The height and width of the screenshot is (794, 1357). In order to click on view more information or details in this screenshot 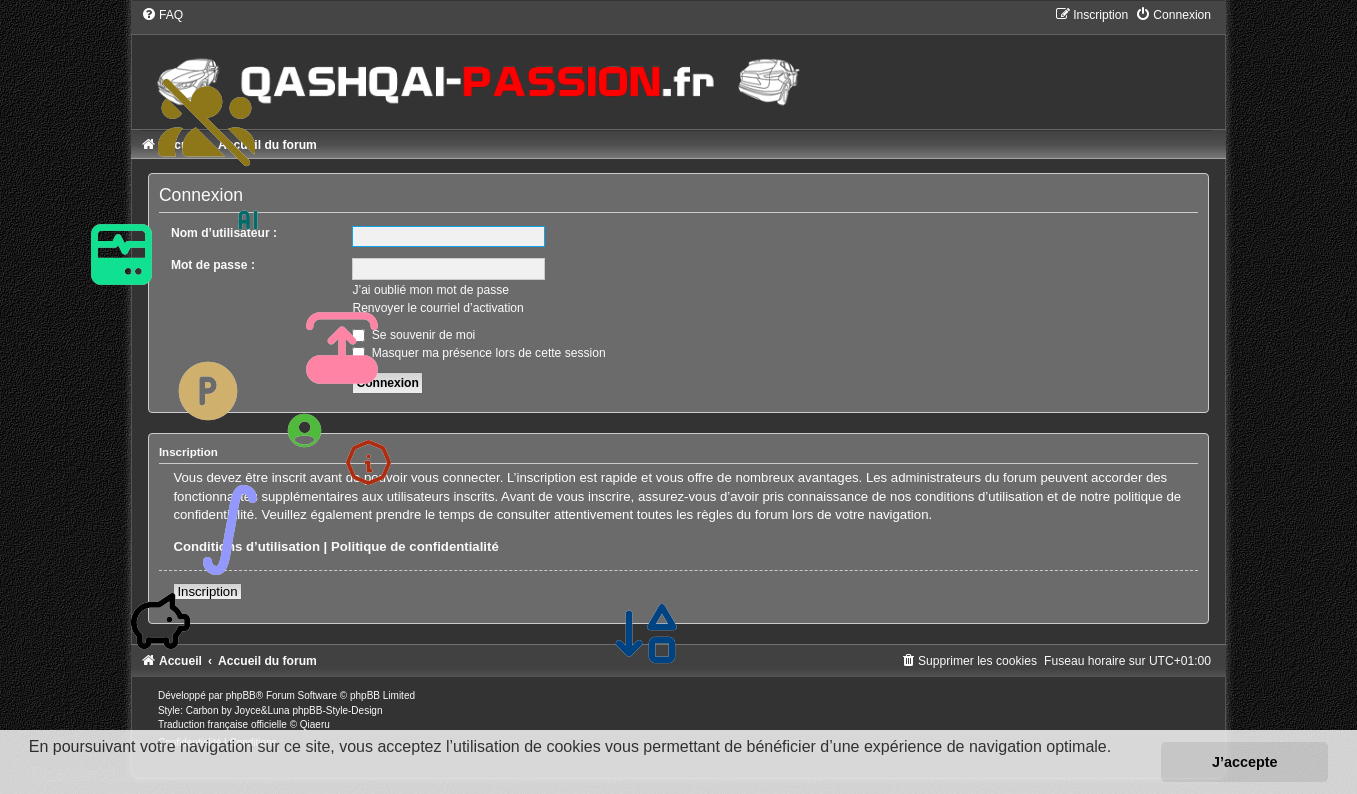, I will do `click(368, 462)`.